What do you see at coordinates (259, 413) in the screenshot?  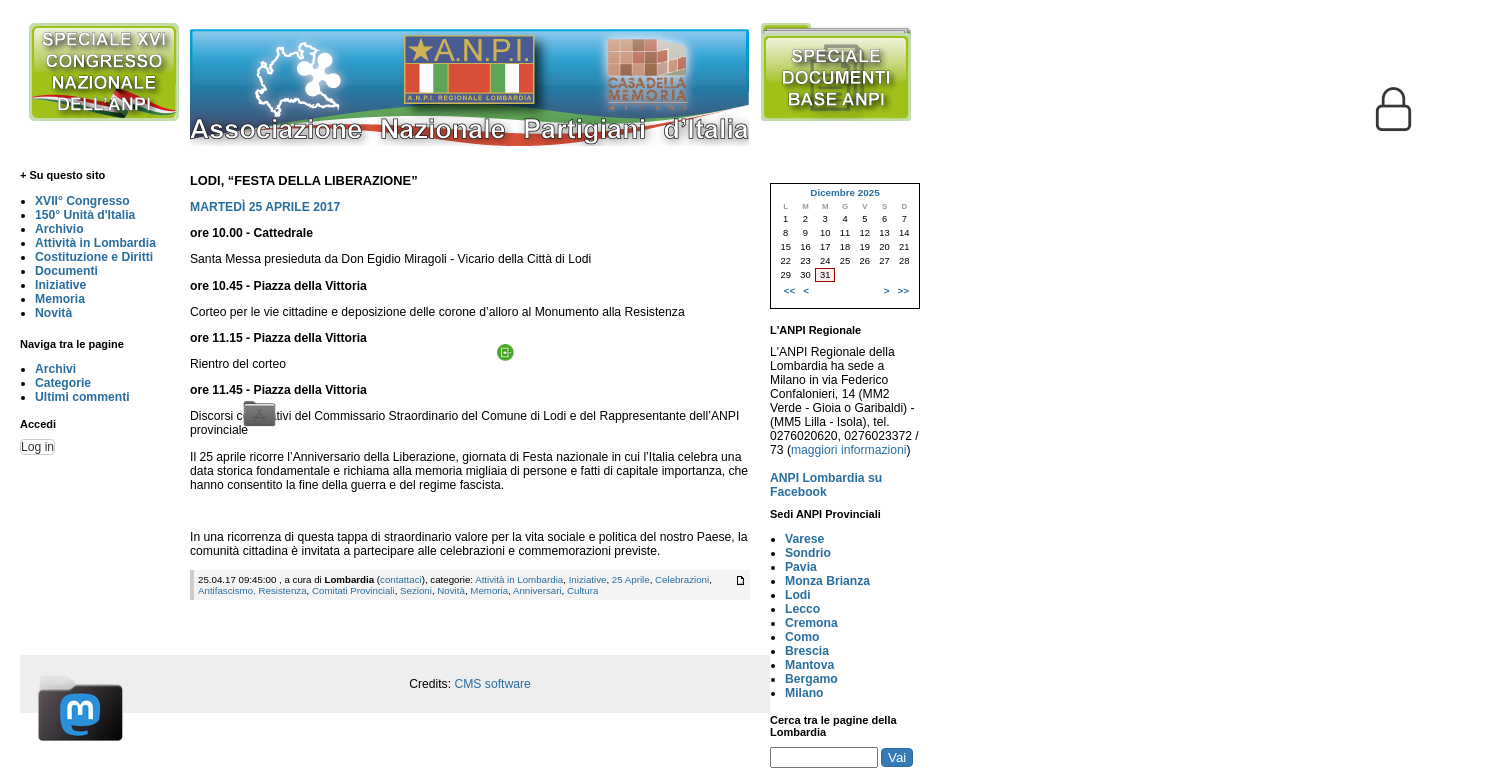 I see `open templates folder` at bounding box center [259, 413].